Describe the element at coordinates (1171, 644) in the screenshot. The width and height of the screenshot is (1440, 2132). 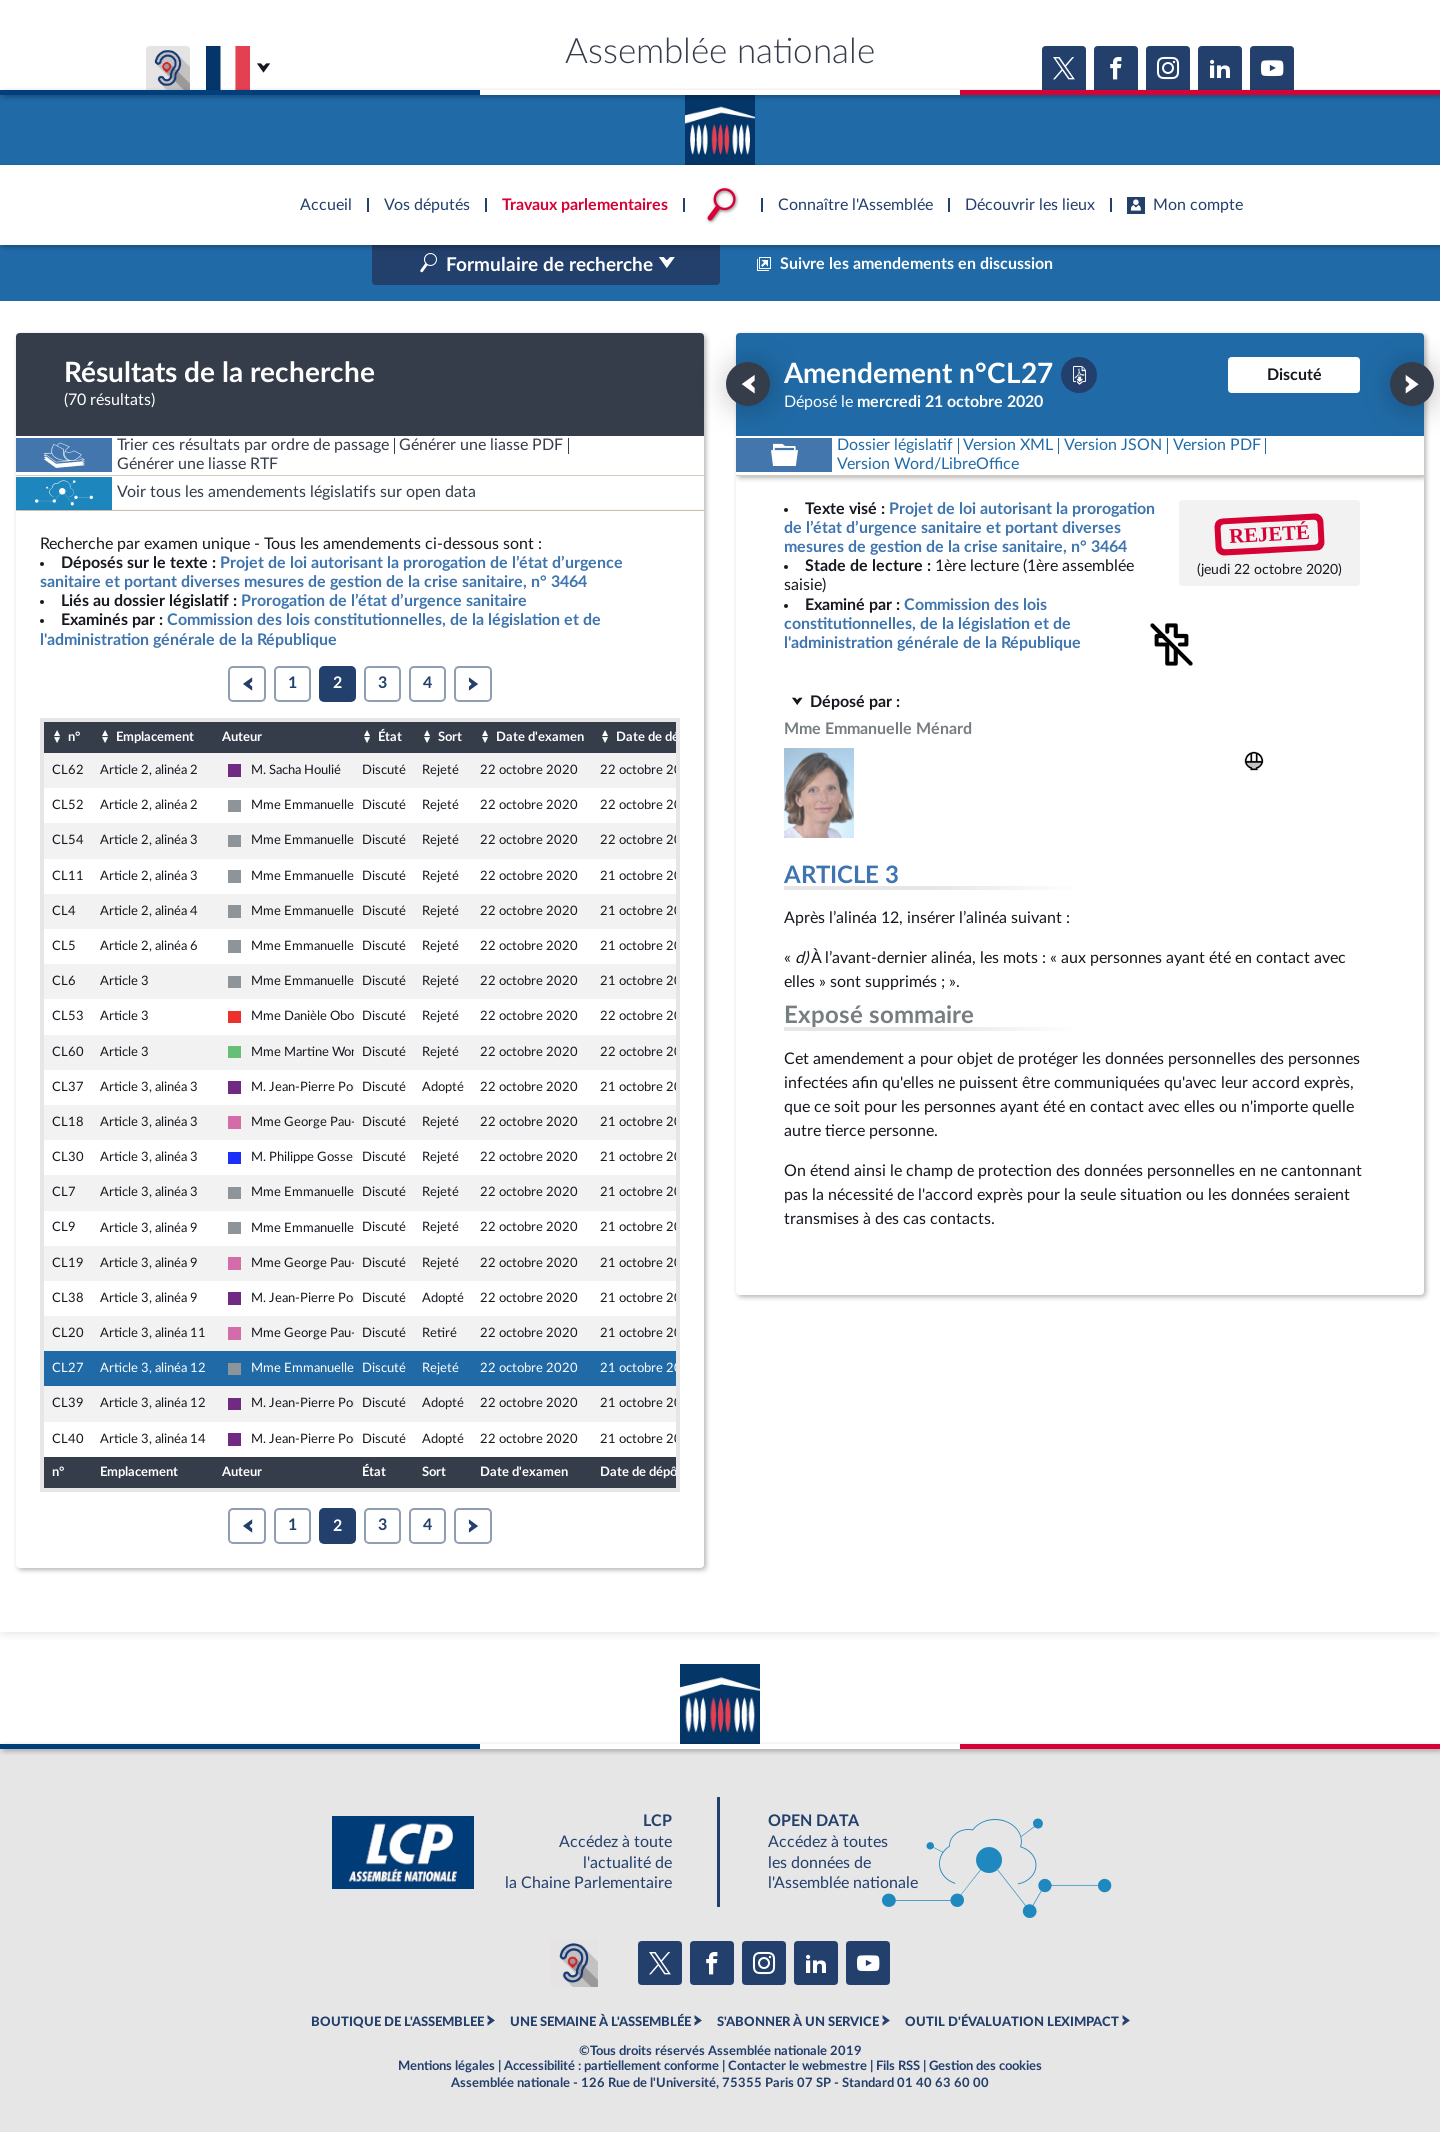
I see `medical or health features disabled` at that location.